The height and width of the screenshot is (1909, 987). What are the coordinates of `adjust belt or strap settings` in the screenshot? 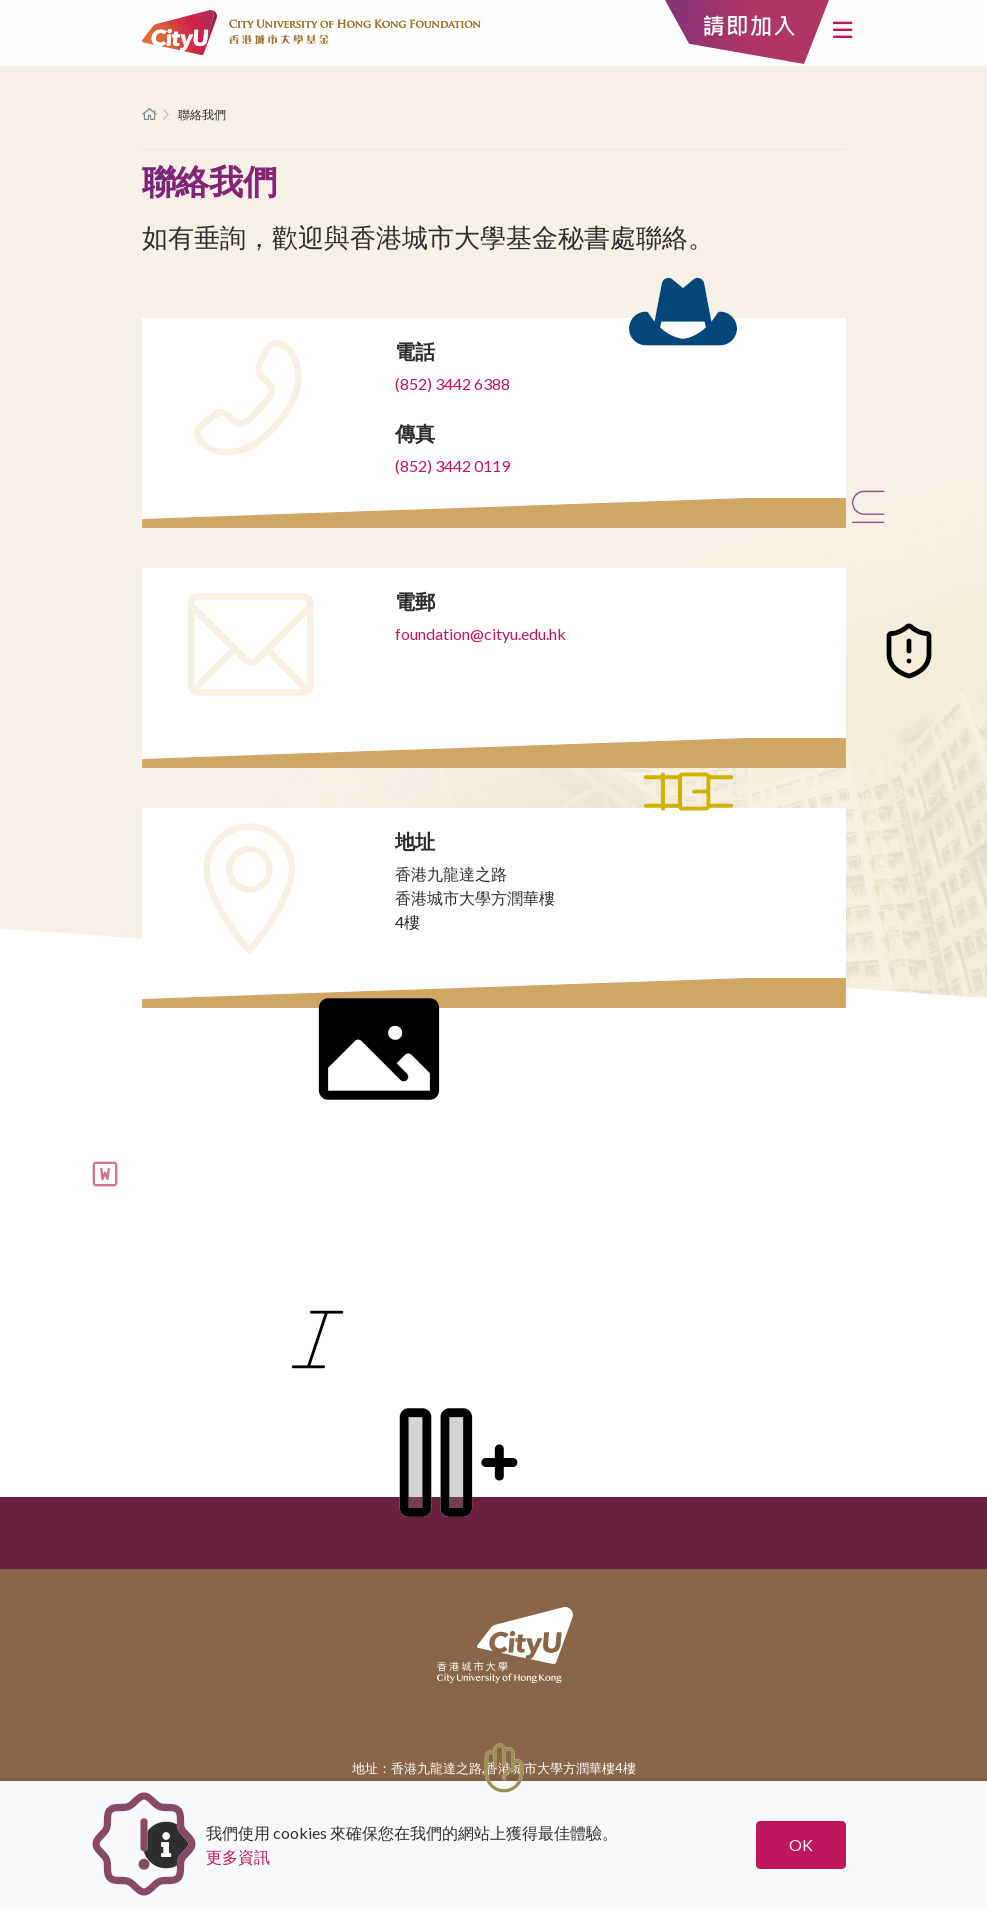 It's located at (688, 791).